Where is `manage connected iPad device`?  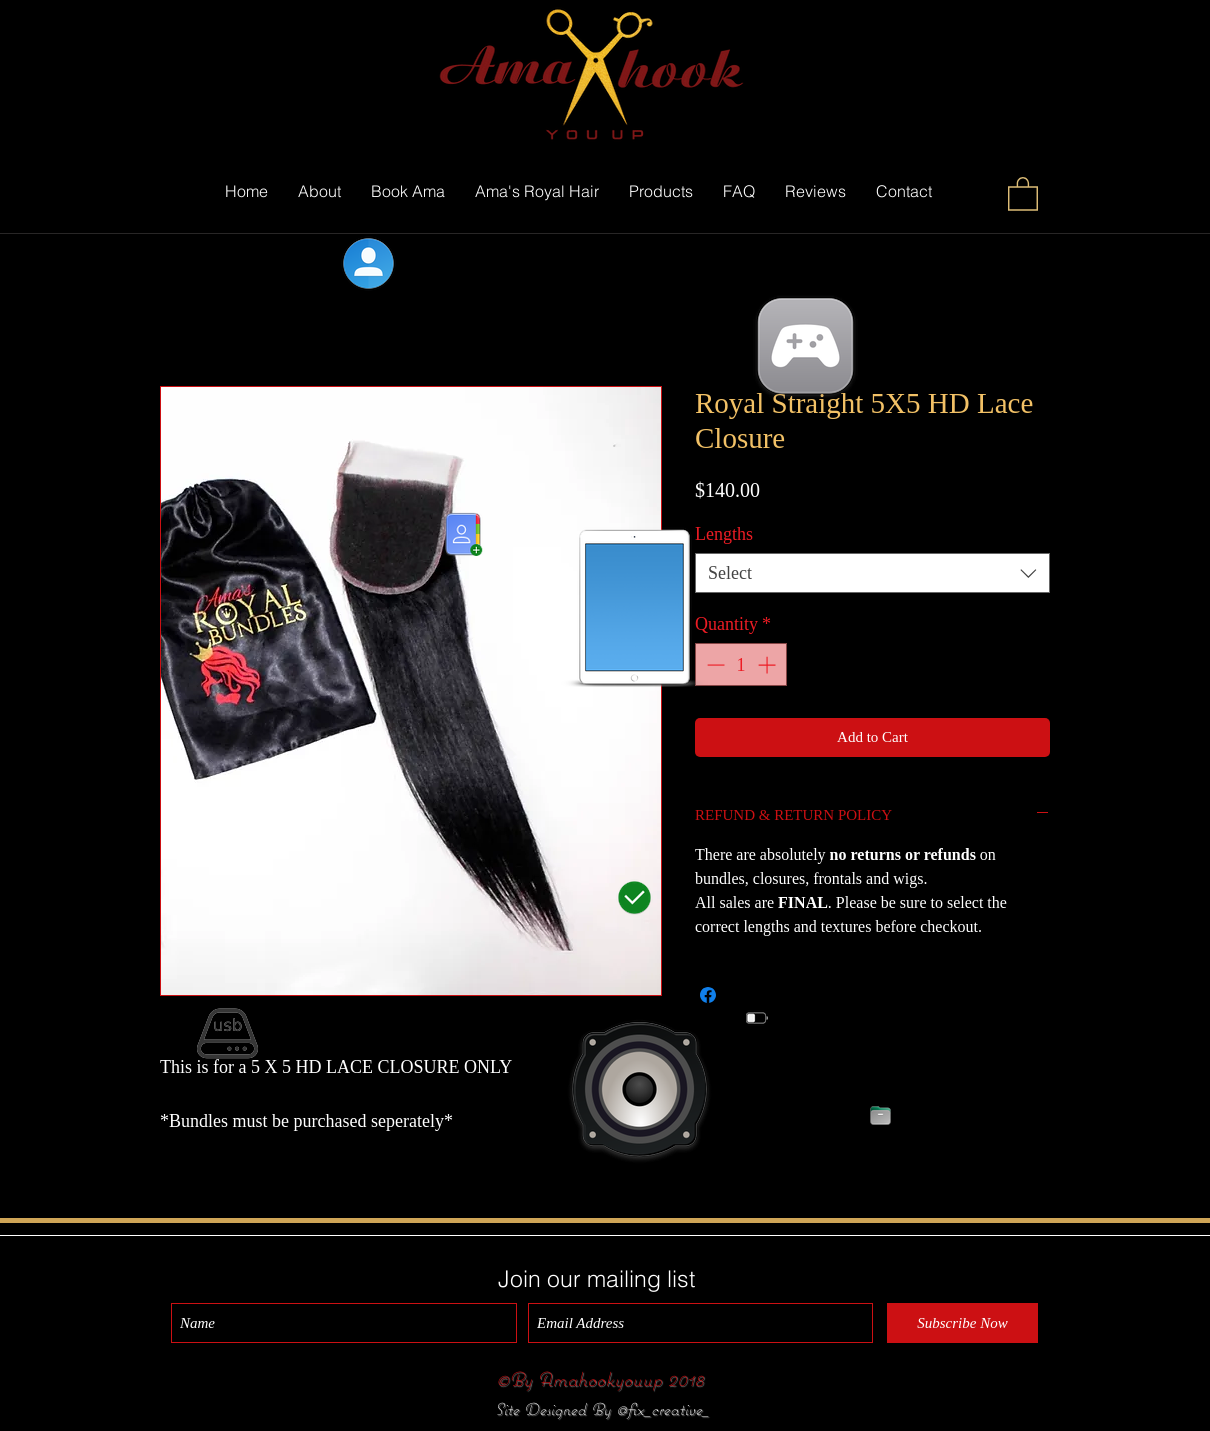
manage connected iPad device is located at coordinates (634, 606).